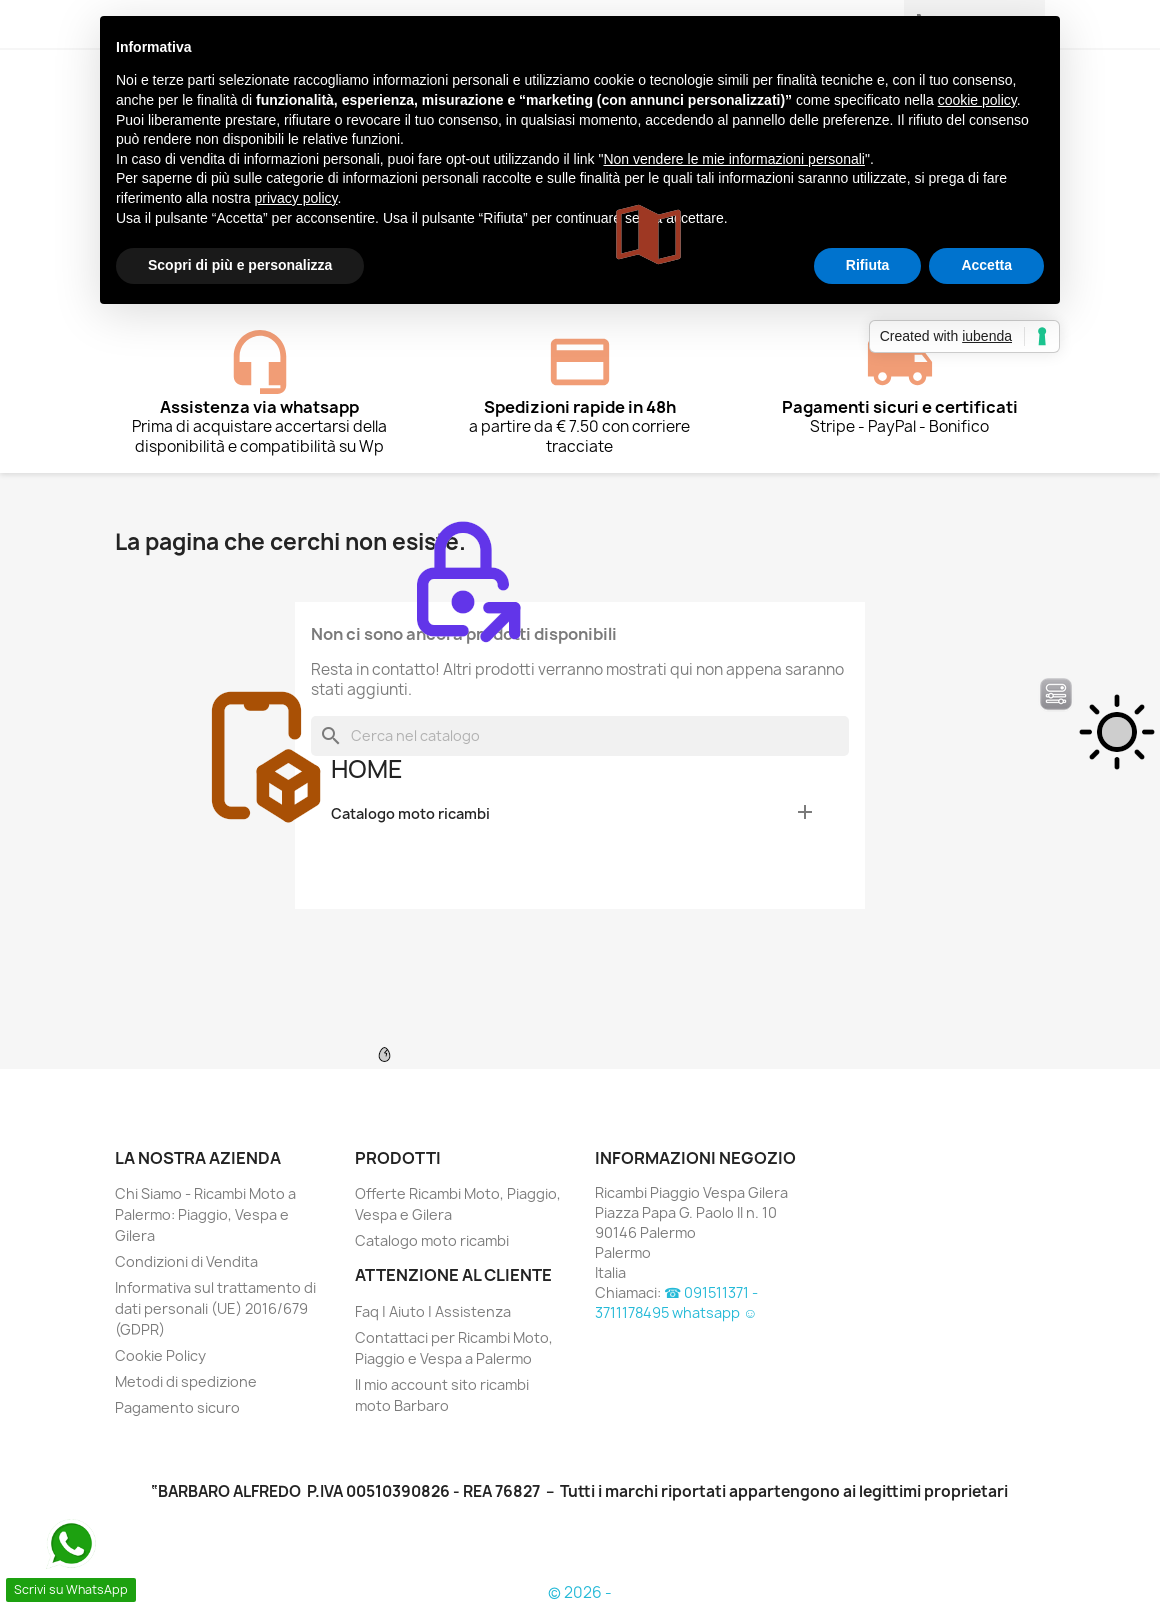 This screenshot has height=1619, width=1160. What do you see at coordinates (463, 579) in the screenshot?
I see `share secure content with others` at bounding box center [463, 579].